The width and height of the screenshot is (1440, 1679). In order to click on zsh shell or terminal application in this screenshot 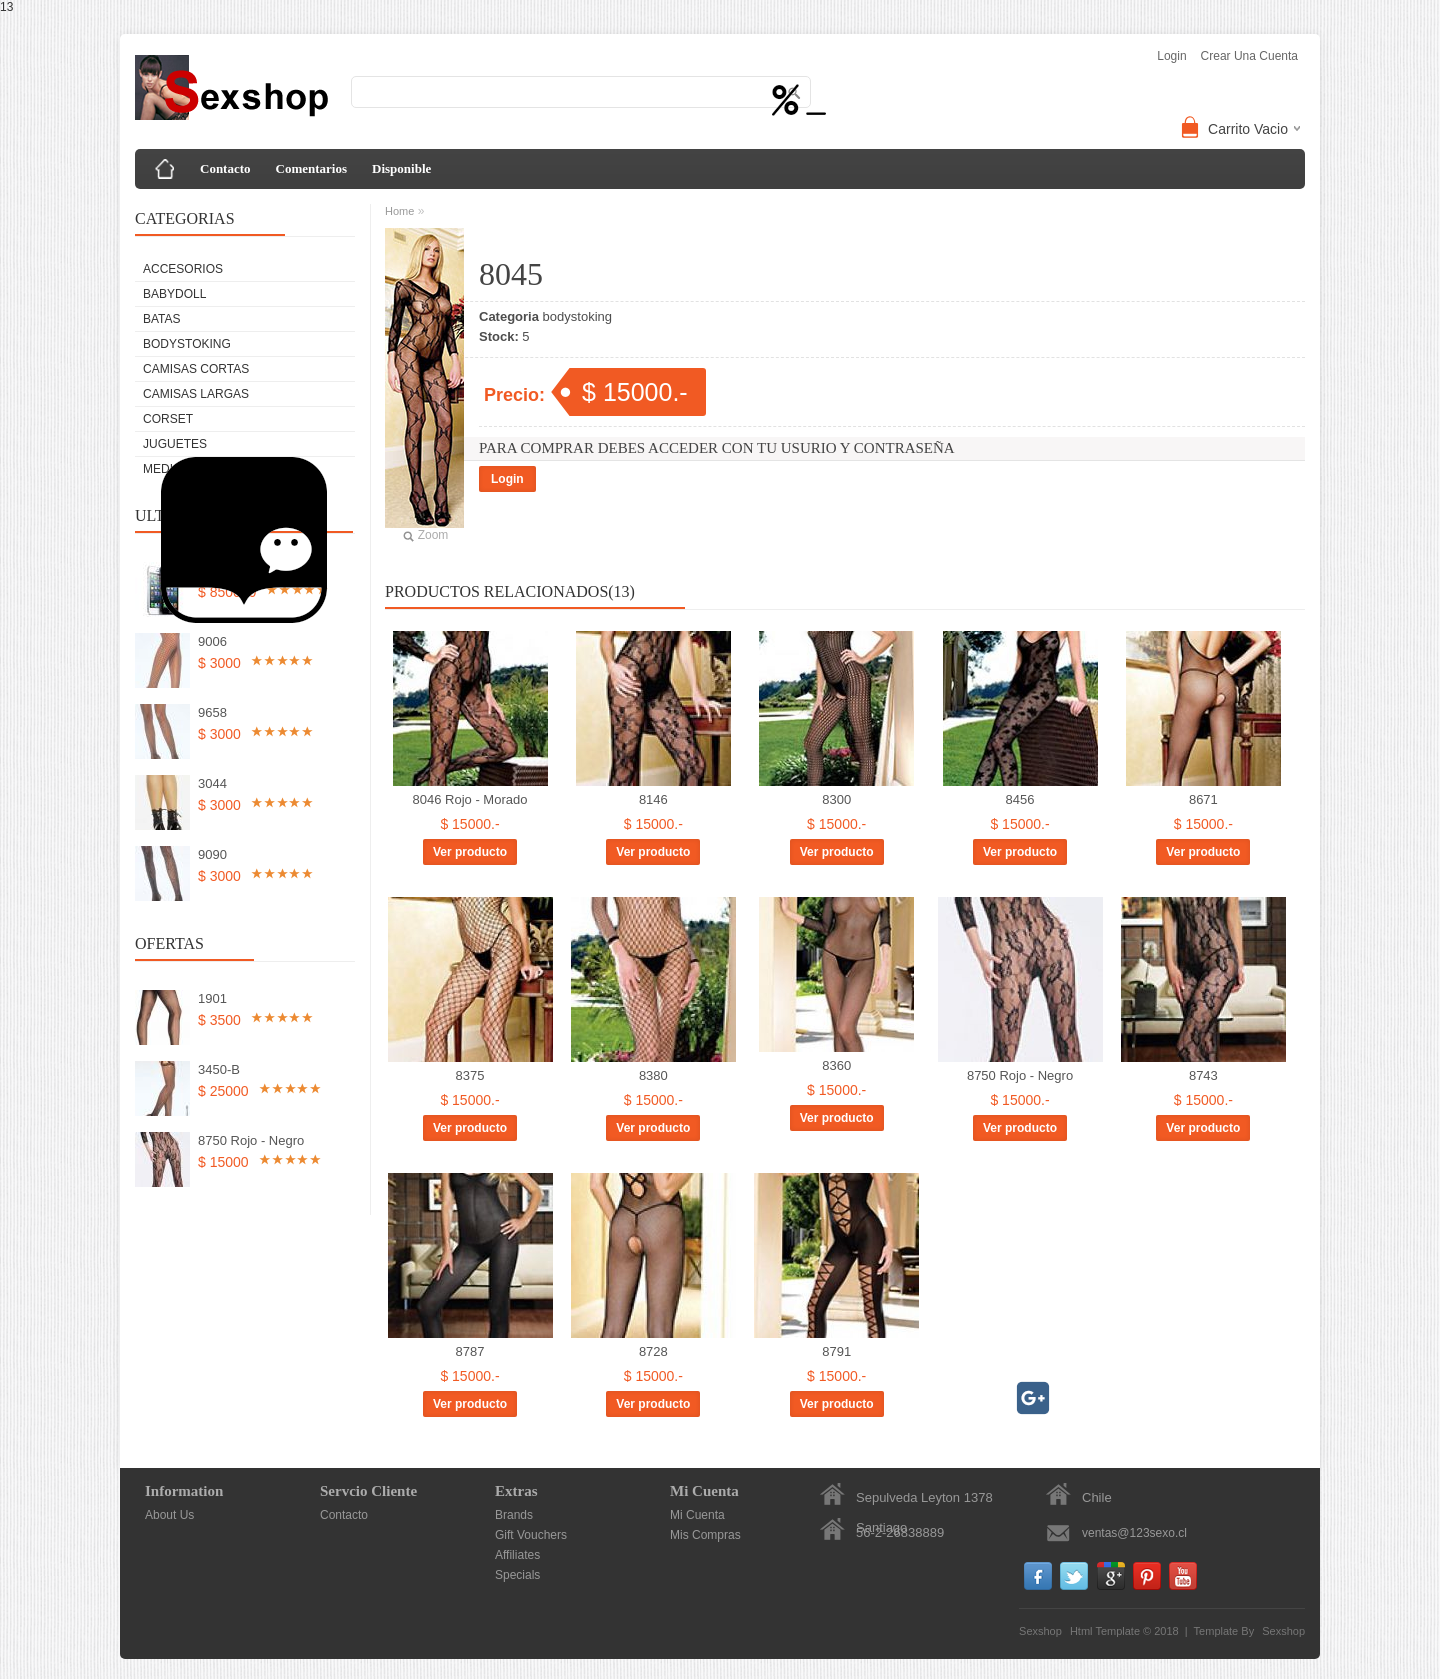, I will do `click(799, 100)`.